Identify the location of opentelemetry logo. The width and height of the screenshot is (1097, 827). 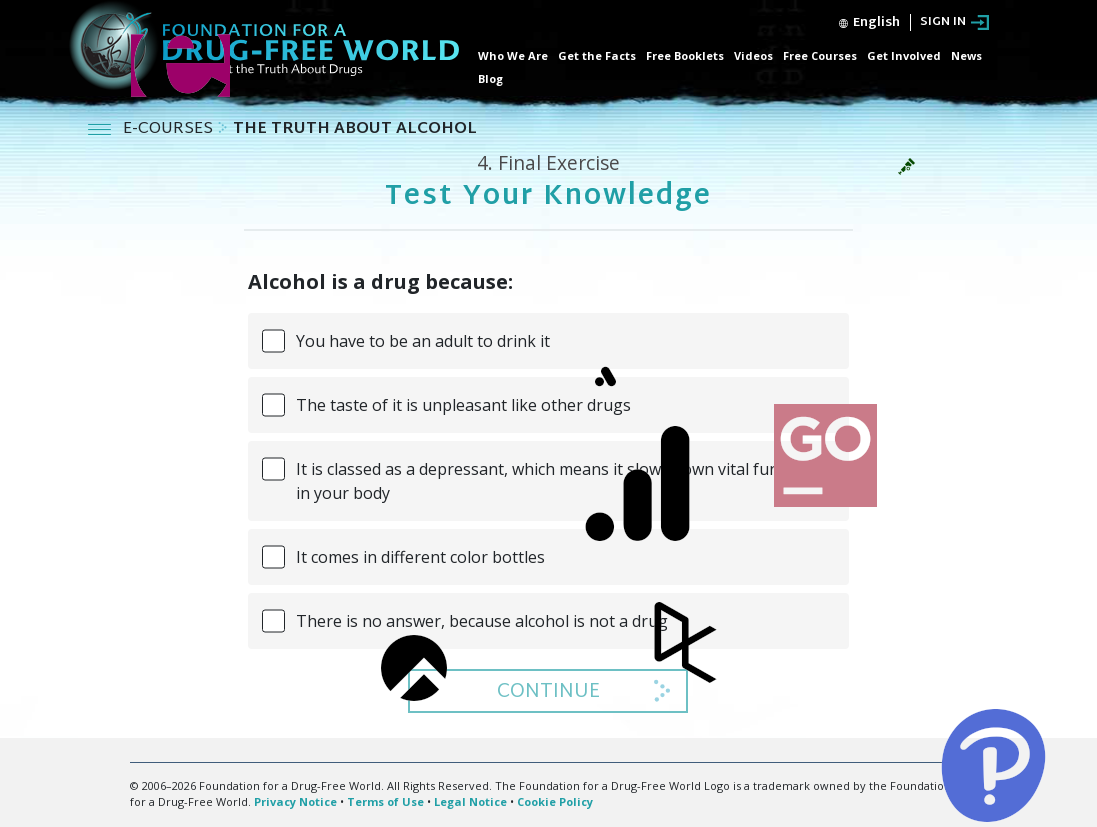
(906, 166).